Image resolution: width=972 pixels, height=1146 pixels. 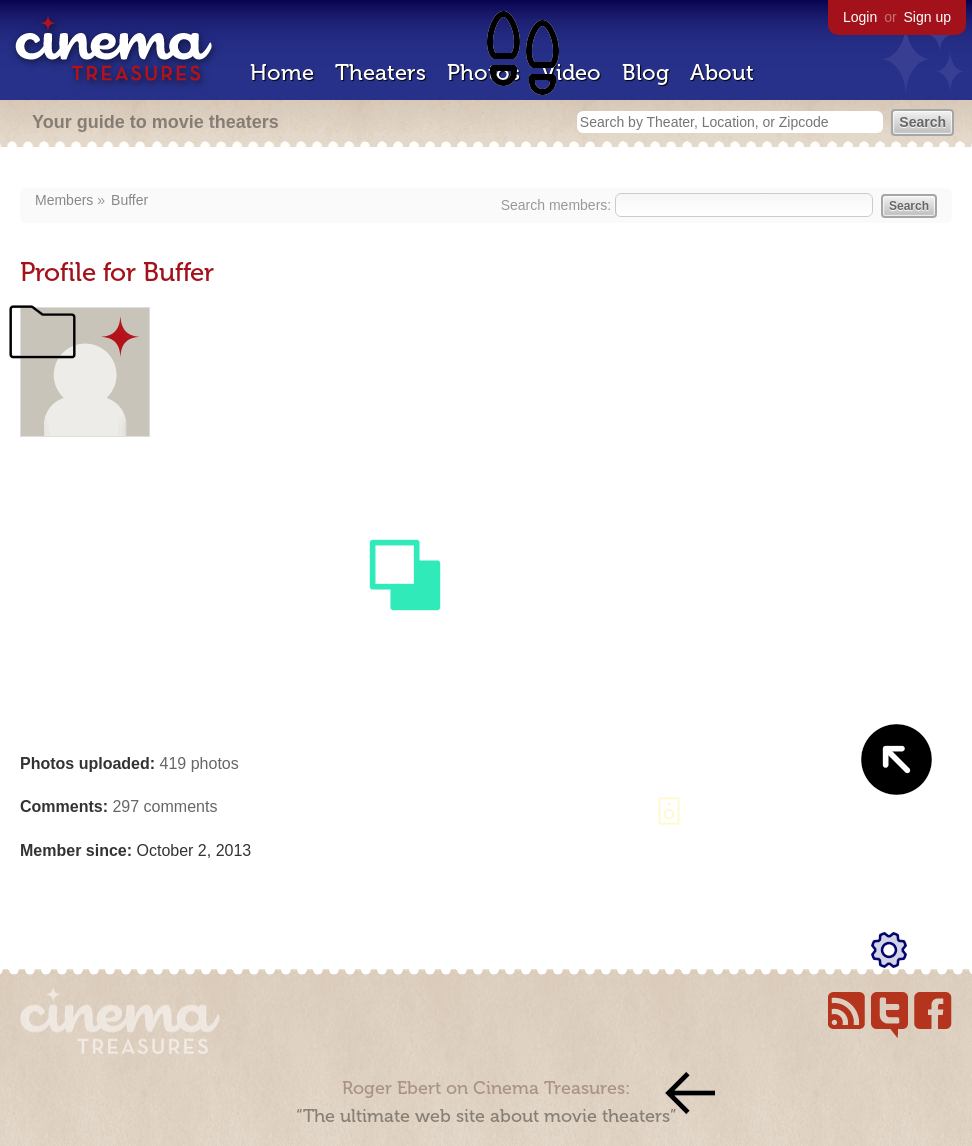 What do you see at coordinates (889, 950) in the screenshot?
I see `access settings or preferences` at bounding box center [889, 950].